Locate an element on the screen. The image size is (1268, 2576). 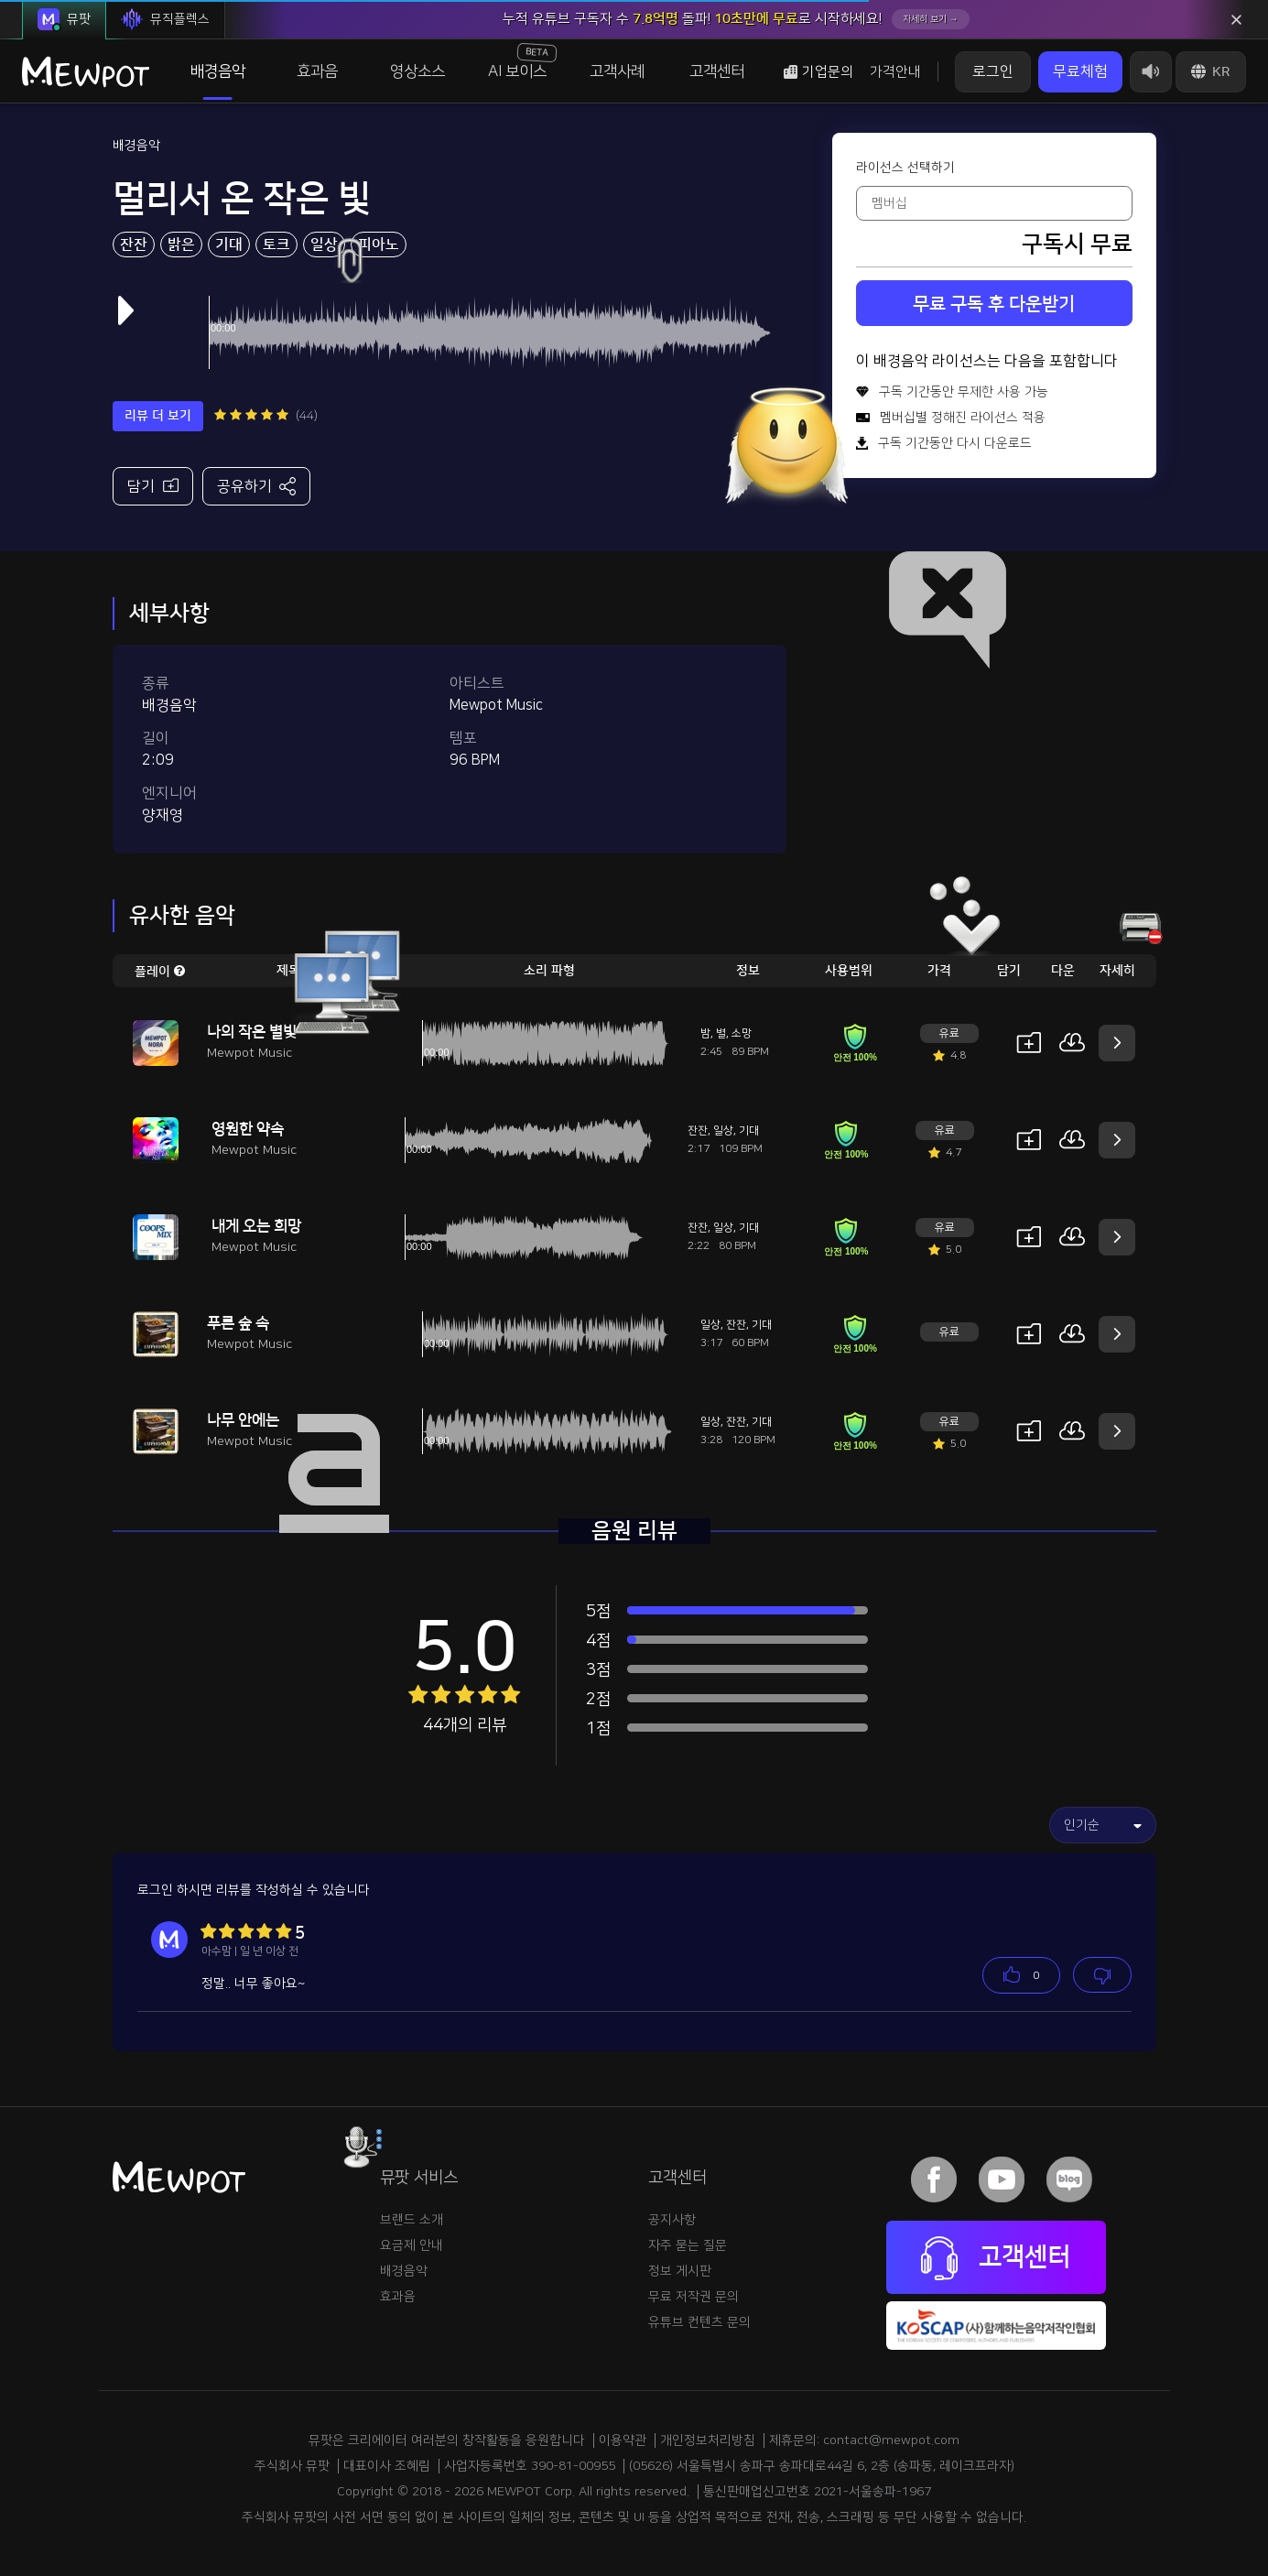
microphone input level is high is located at coordinates (363, 2147).